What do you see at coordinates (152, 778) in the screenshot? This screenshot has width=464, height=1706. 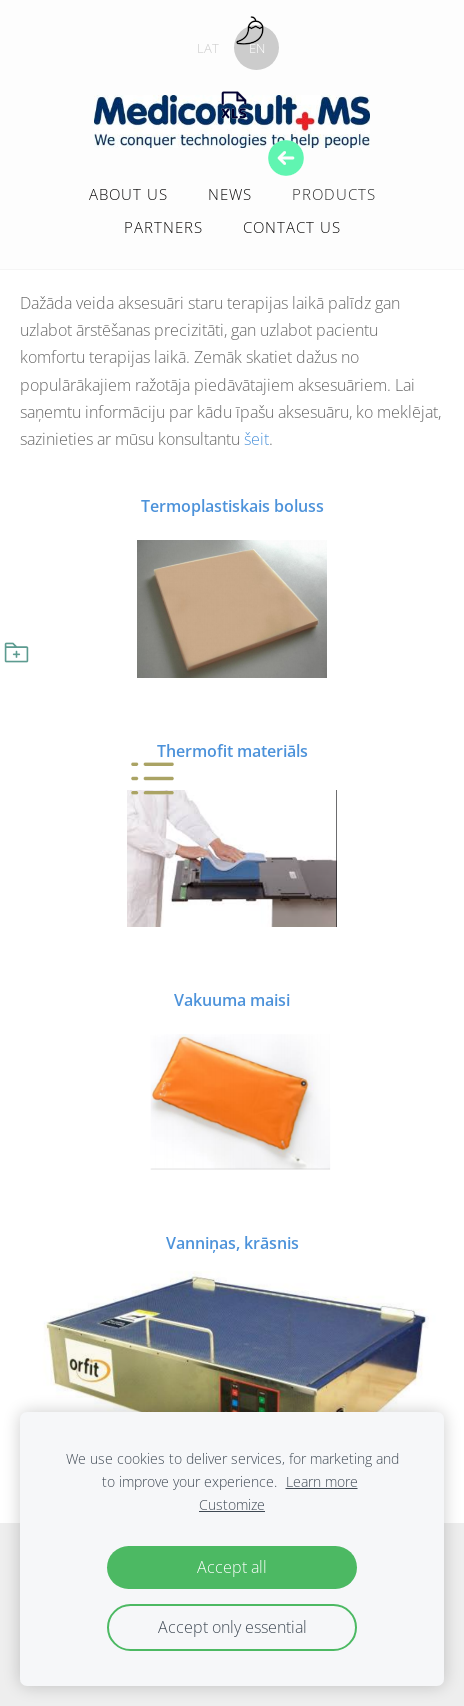 I see `view a bulleted list` at bounding box center [152, 778].